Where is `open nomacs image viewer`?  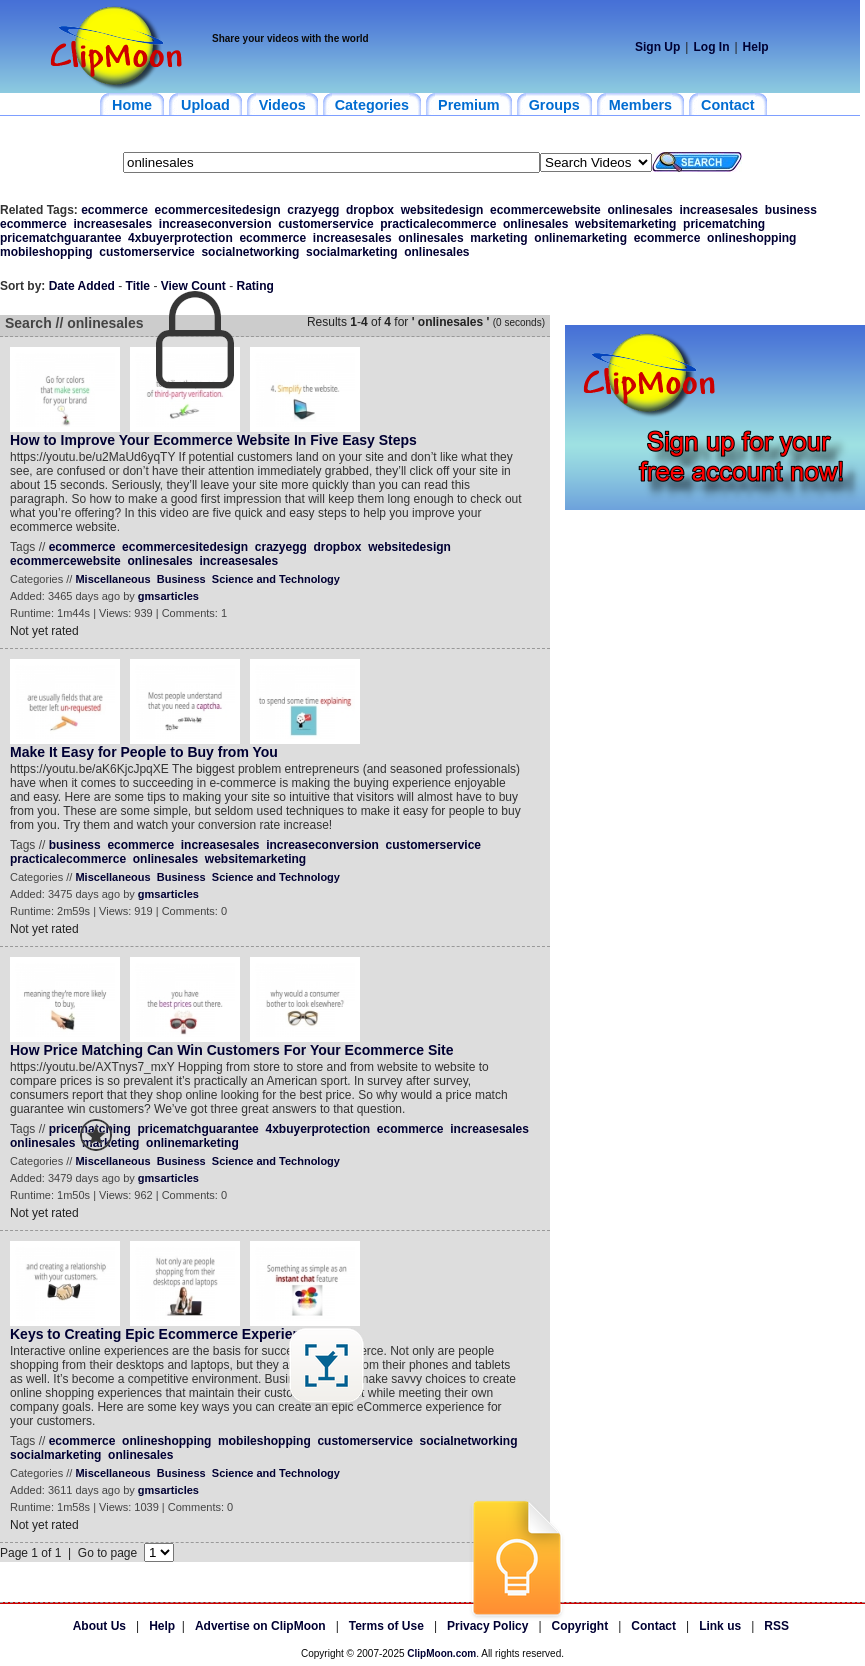 open nomacs image viewer is located at coordinates (326, 1365).